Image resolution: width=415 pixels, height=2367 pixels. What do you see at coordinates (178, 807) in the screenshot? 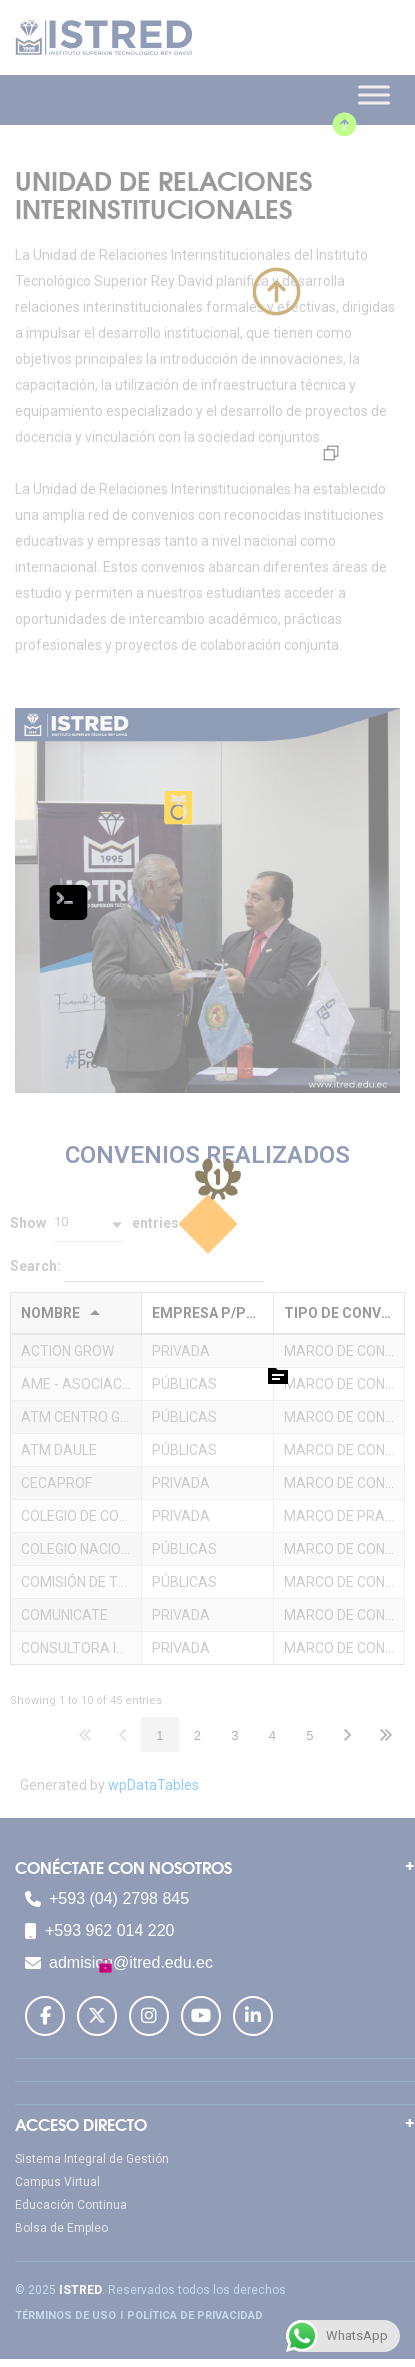
I see `indicates nonbinary gender identity option` at bounding box center [178, 807].